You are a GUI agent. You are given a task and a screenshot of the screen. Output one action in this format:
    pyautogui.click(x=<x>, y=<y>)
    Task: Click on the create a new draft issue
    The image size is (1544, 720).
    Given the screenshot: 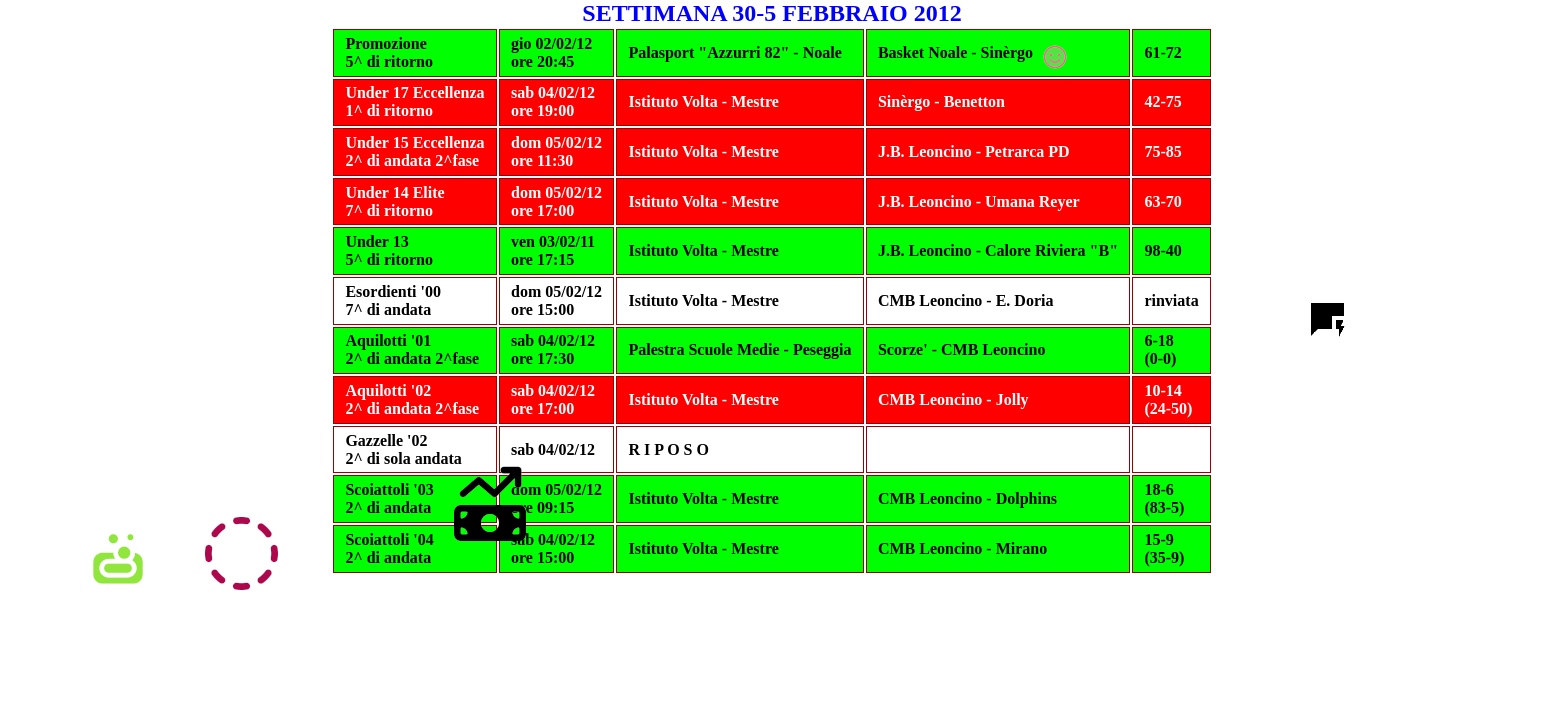 What is the action you would take?
    pyautogui.click(x=241, y=553)
    